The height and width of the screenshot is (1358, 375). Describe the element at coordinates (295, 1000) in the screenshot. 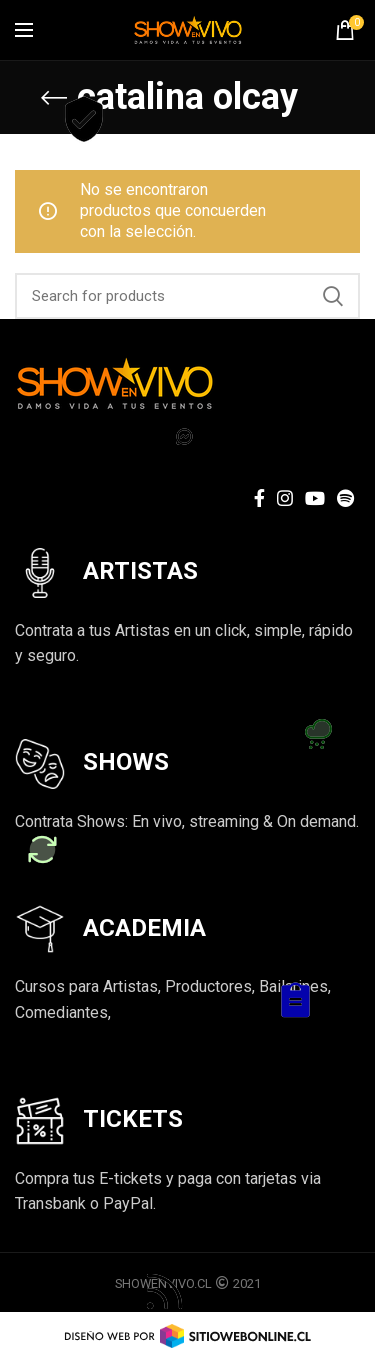

I see `view clipboard contents` at that location.